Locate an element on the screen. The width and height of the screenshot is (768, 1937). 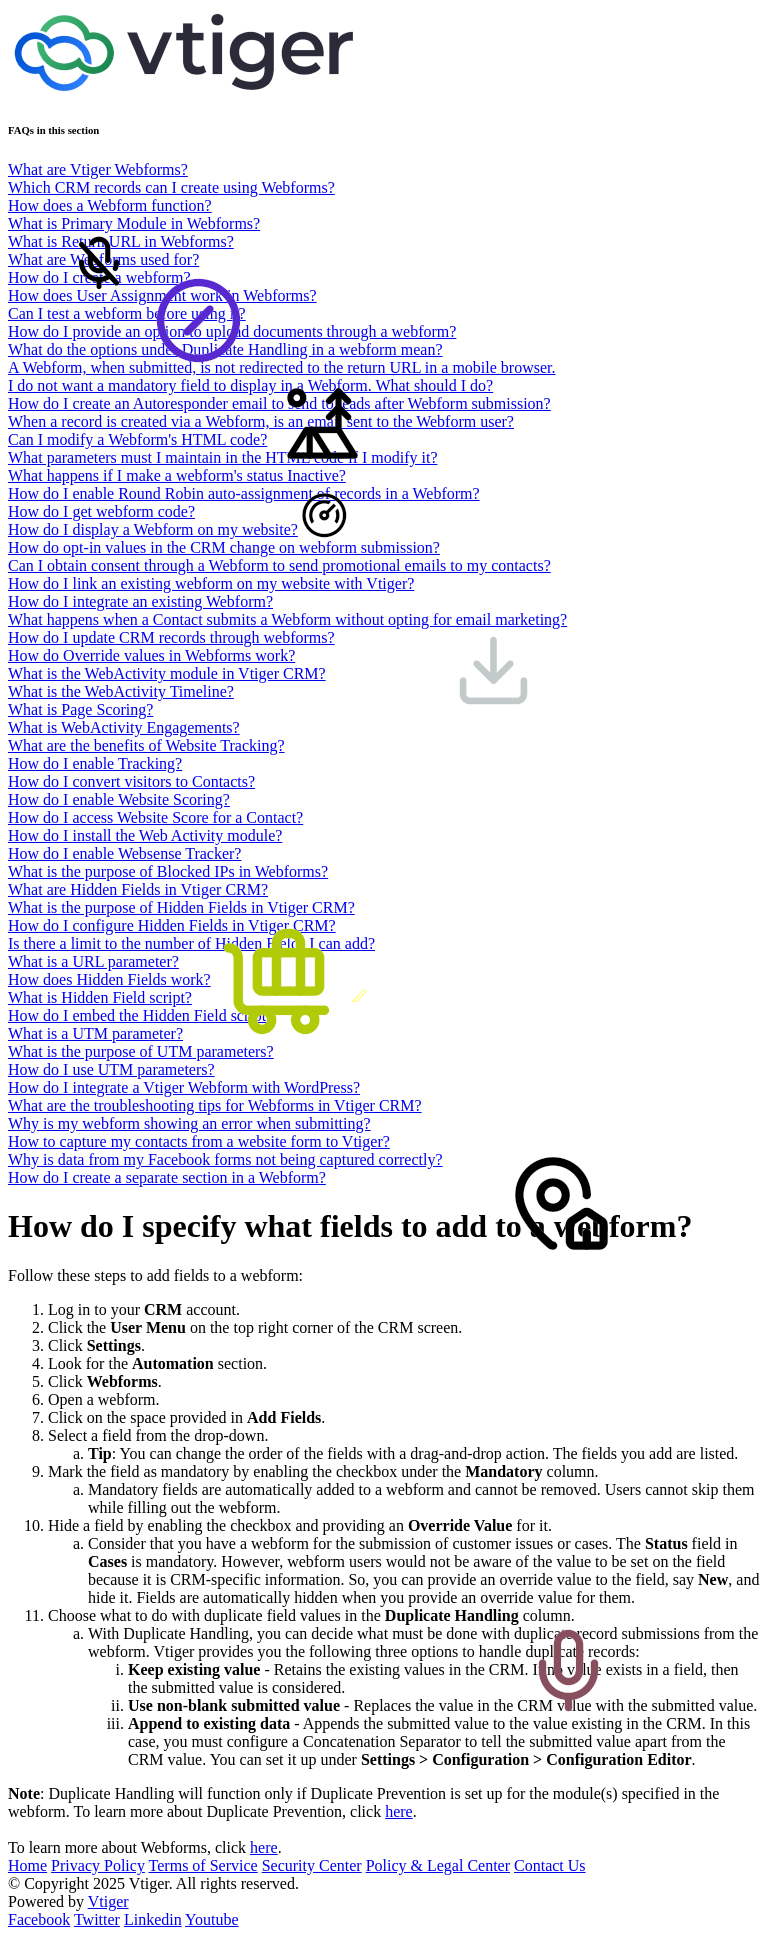
slice or cut selected content is located at coordinates (359, 996).